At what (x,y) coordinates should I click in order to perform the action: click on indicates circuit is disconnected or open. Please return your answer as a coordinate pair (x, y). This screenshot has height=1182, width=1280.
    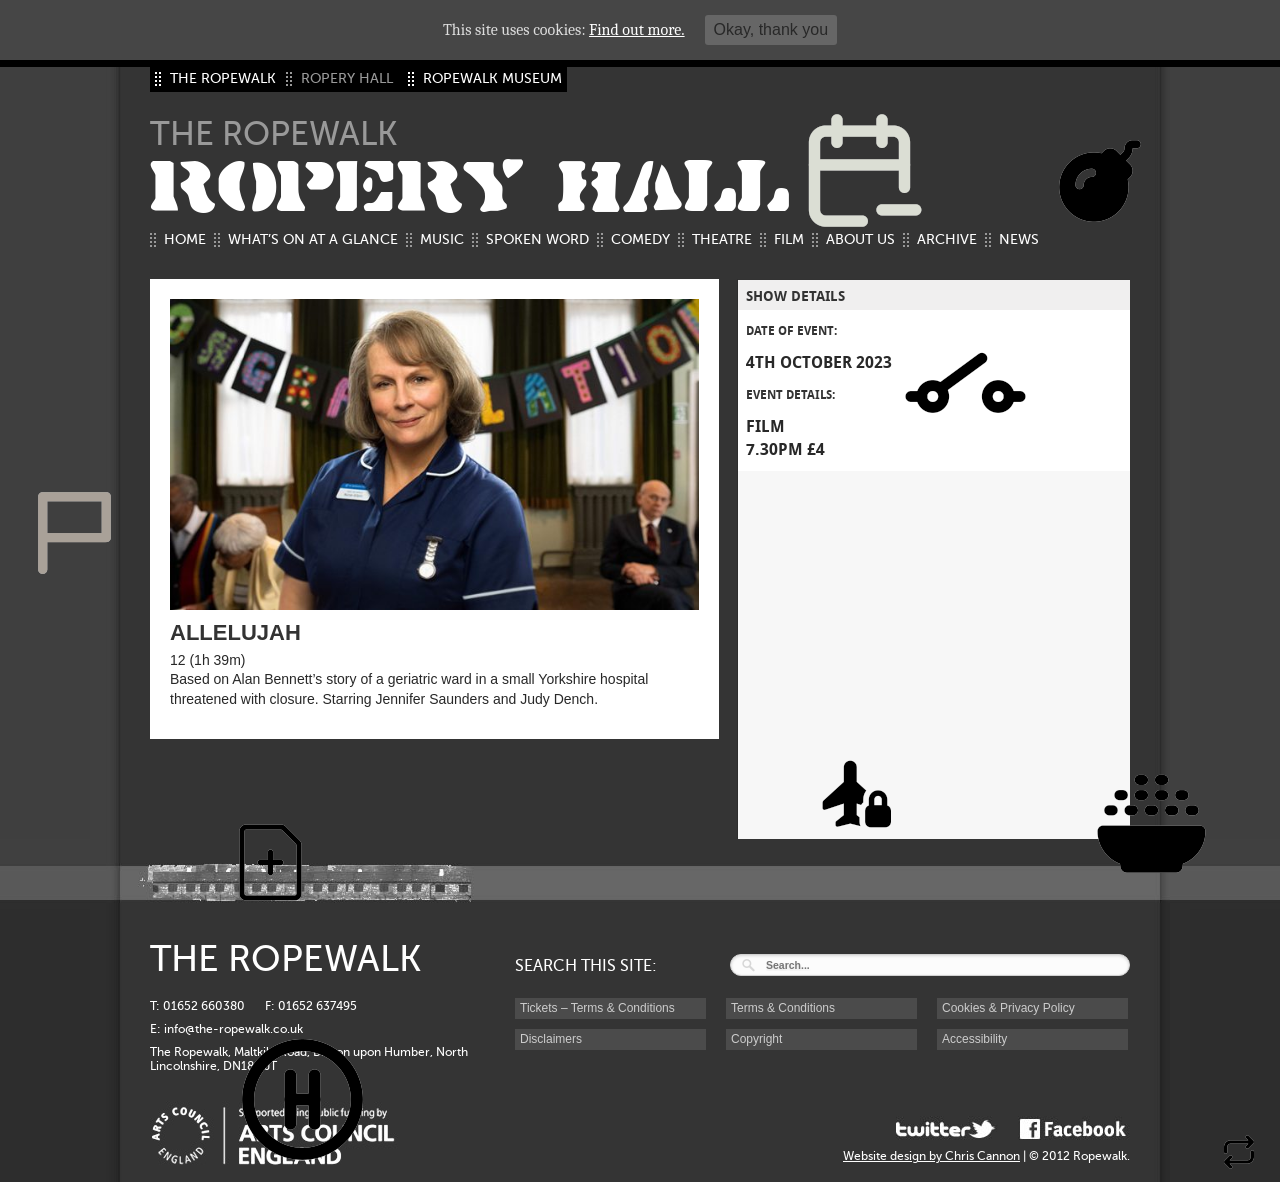
    Looking at the image, I should click on (965, 396).